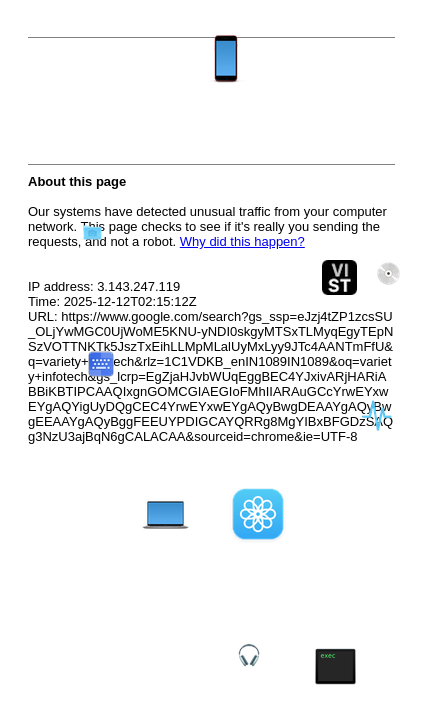  What do you see at coordinates (165, 513) in the screenshot?
I see `select macbook pro as your device type` at bounding box center [165, 513].